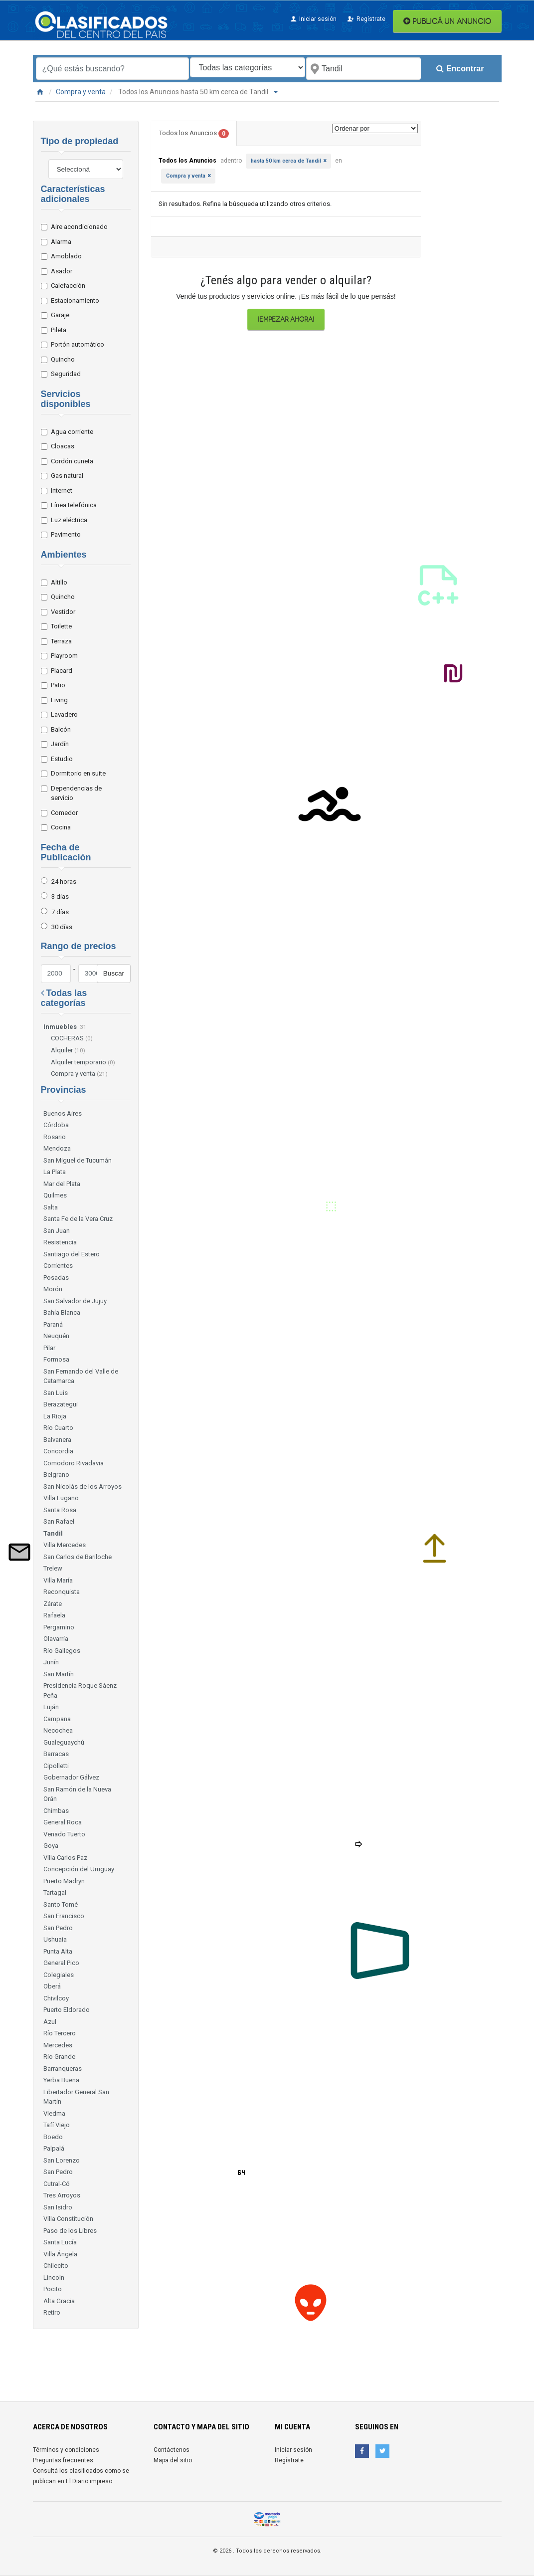  Describe the element at coordinates (331, 1206) in the screenshot. I see `remove all borders from selected cells` at that location.